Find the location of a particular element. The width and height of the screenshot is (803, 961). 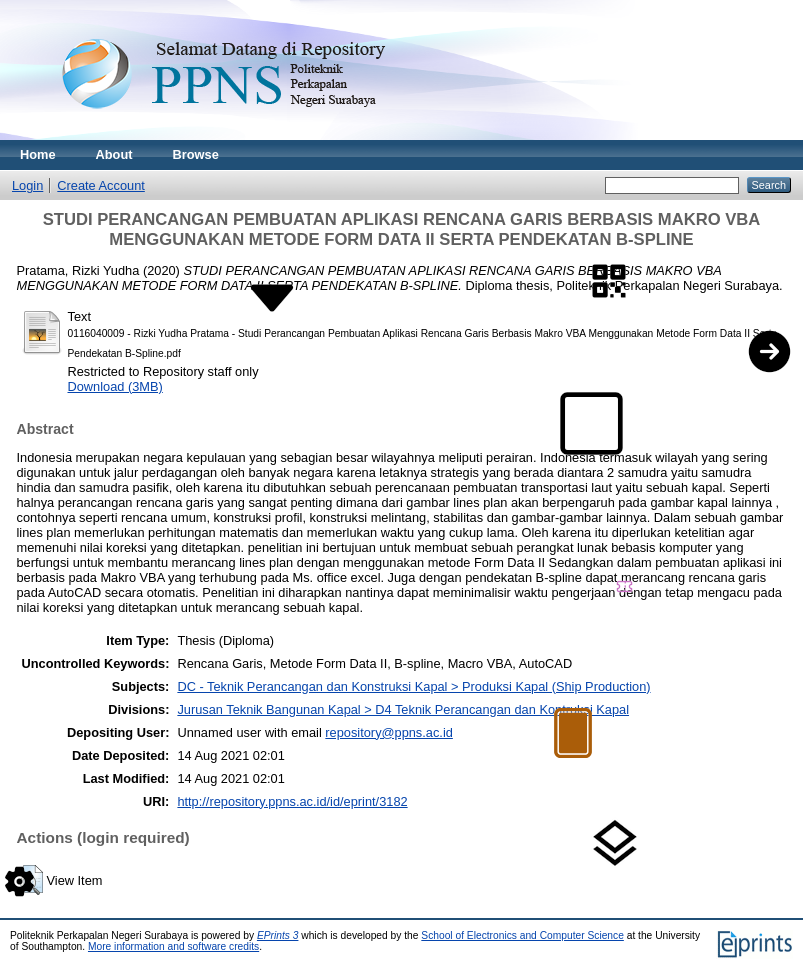

switch to tablet view or portrait mode is located at coordinates (573, 733).